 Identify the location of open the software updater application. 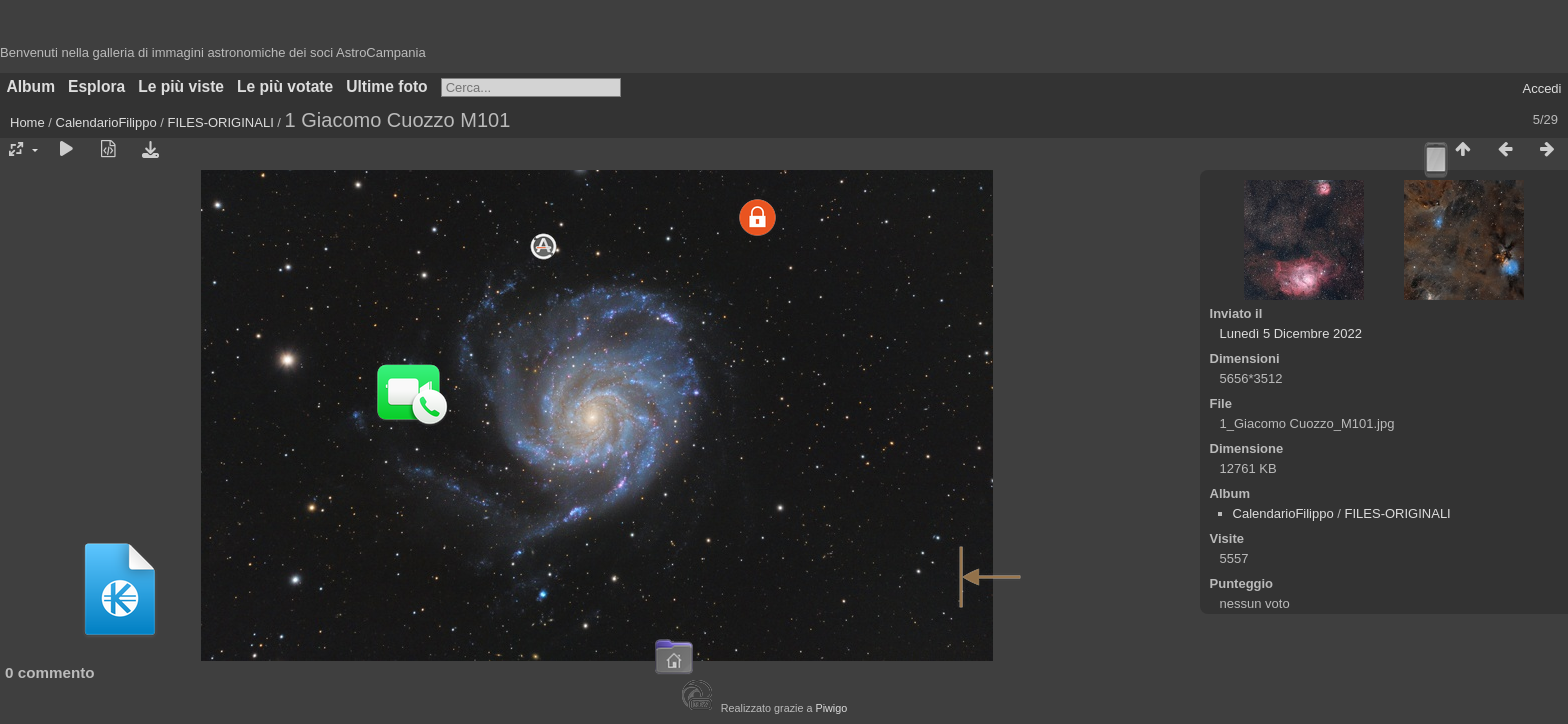
(543, 246).